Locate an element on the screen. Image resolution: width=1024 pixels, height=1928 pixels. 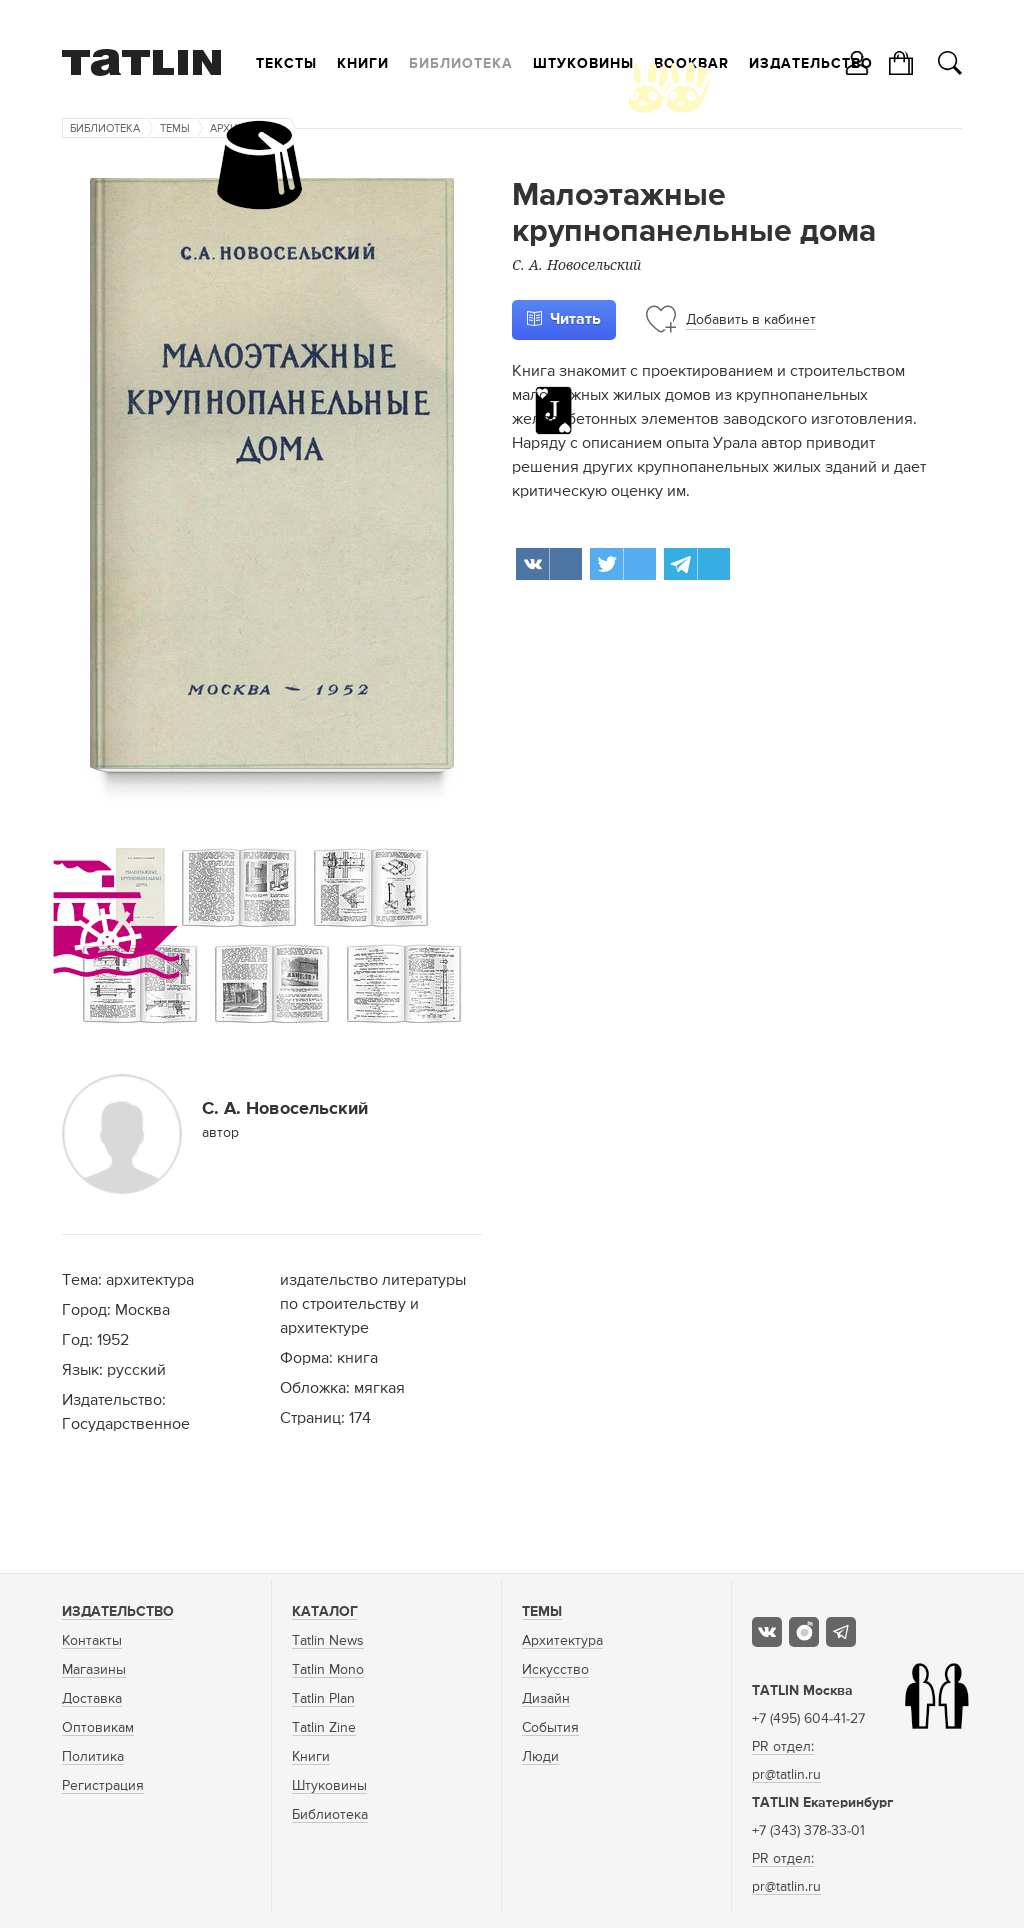
select fez hat accessory for avatar is located at coordinates (258, 164).